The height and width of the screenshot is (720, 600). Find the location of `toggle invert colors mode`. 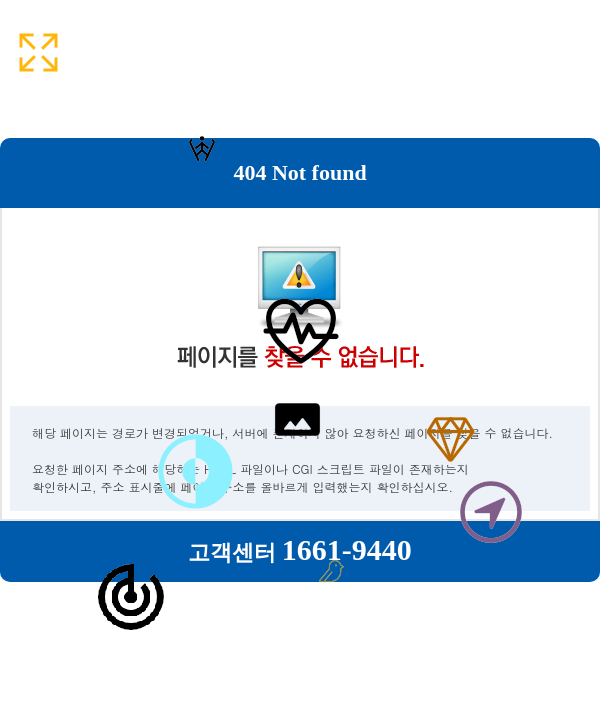

toggle invert colors mode is located at coordinates (195, 471).